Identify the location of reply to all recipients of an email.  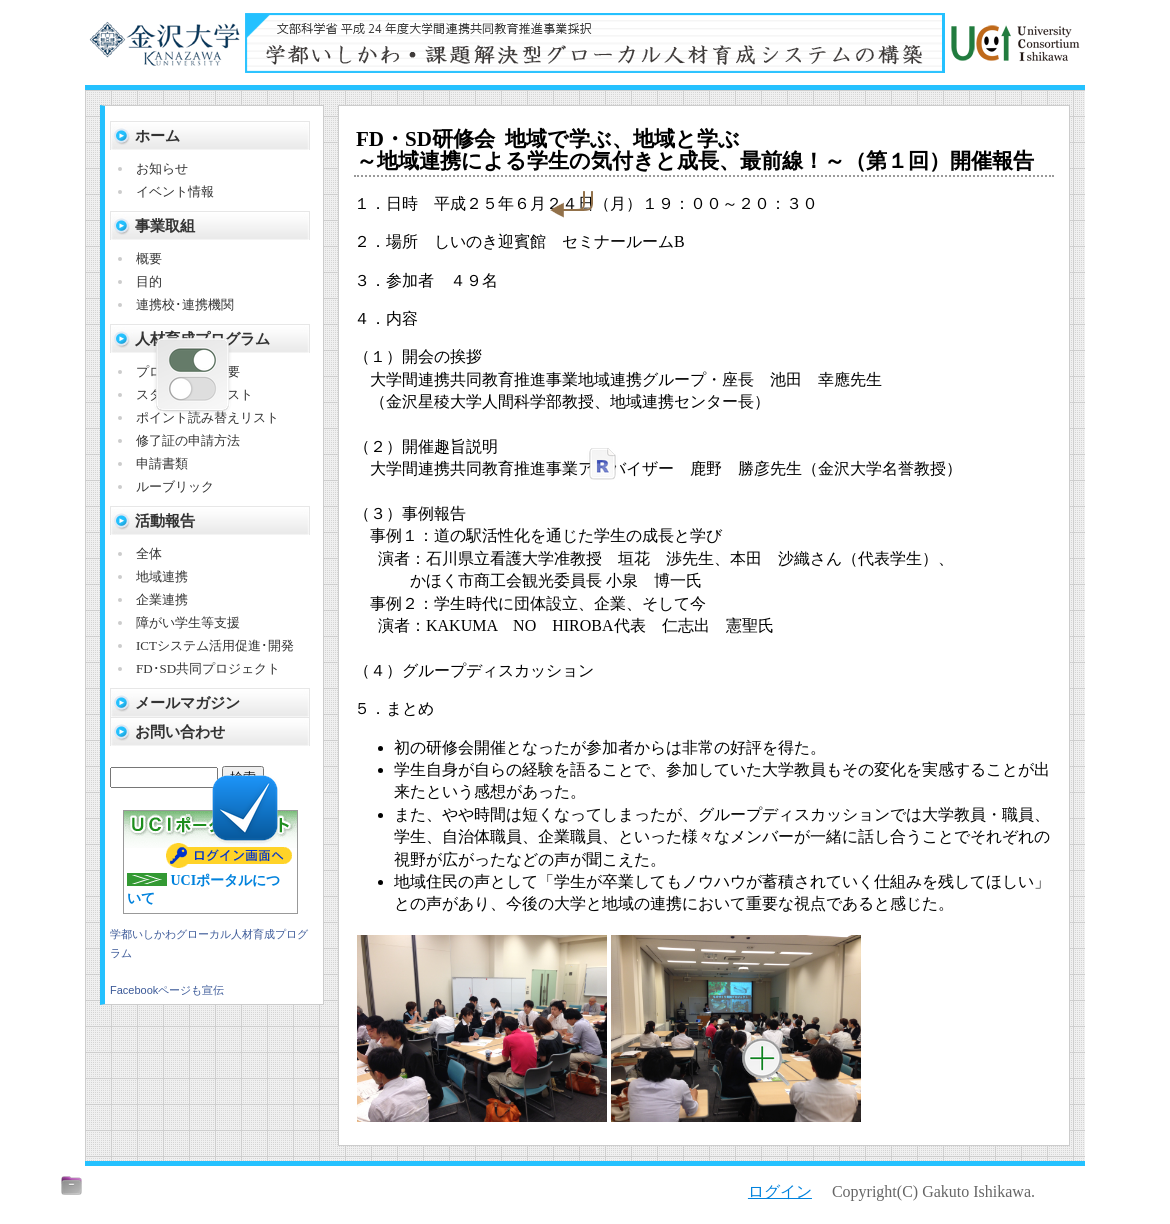
(571, 201).